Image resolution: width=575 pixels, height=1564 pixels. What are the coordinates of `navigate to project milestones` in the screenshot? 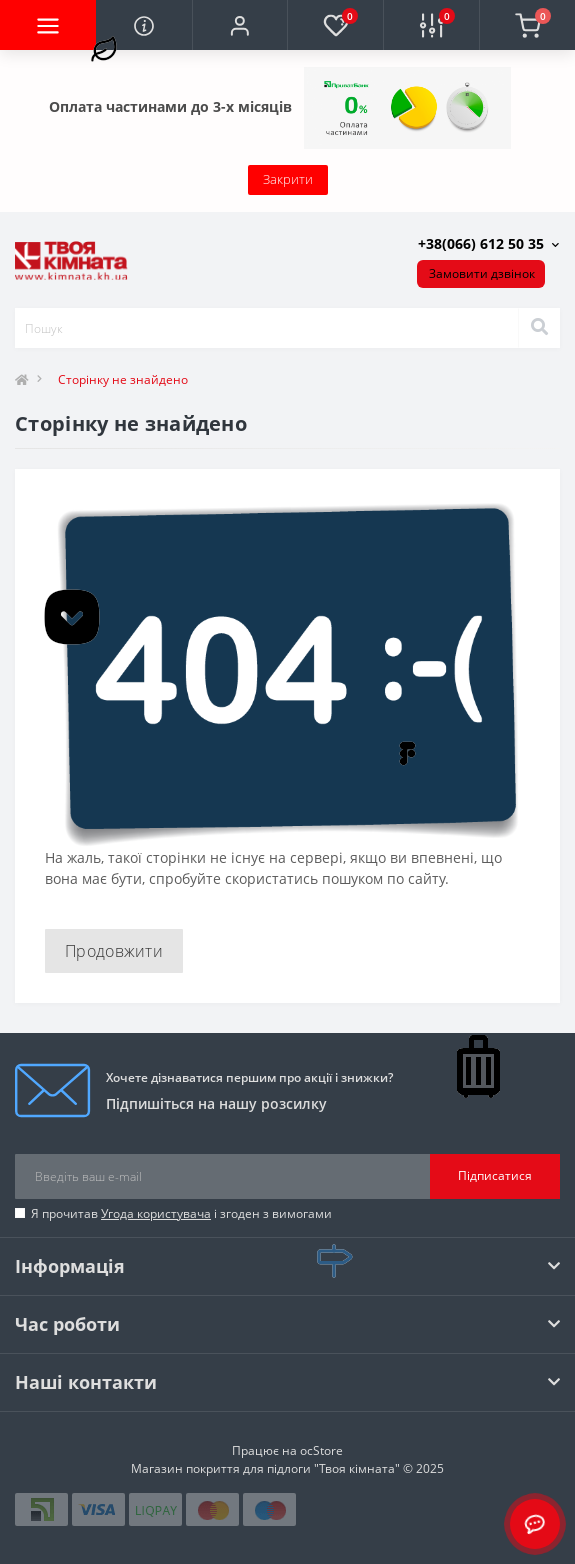 It's located at (334, 1261).